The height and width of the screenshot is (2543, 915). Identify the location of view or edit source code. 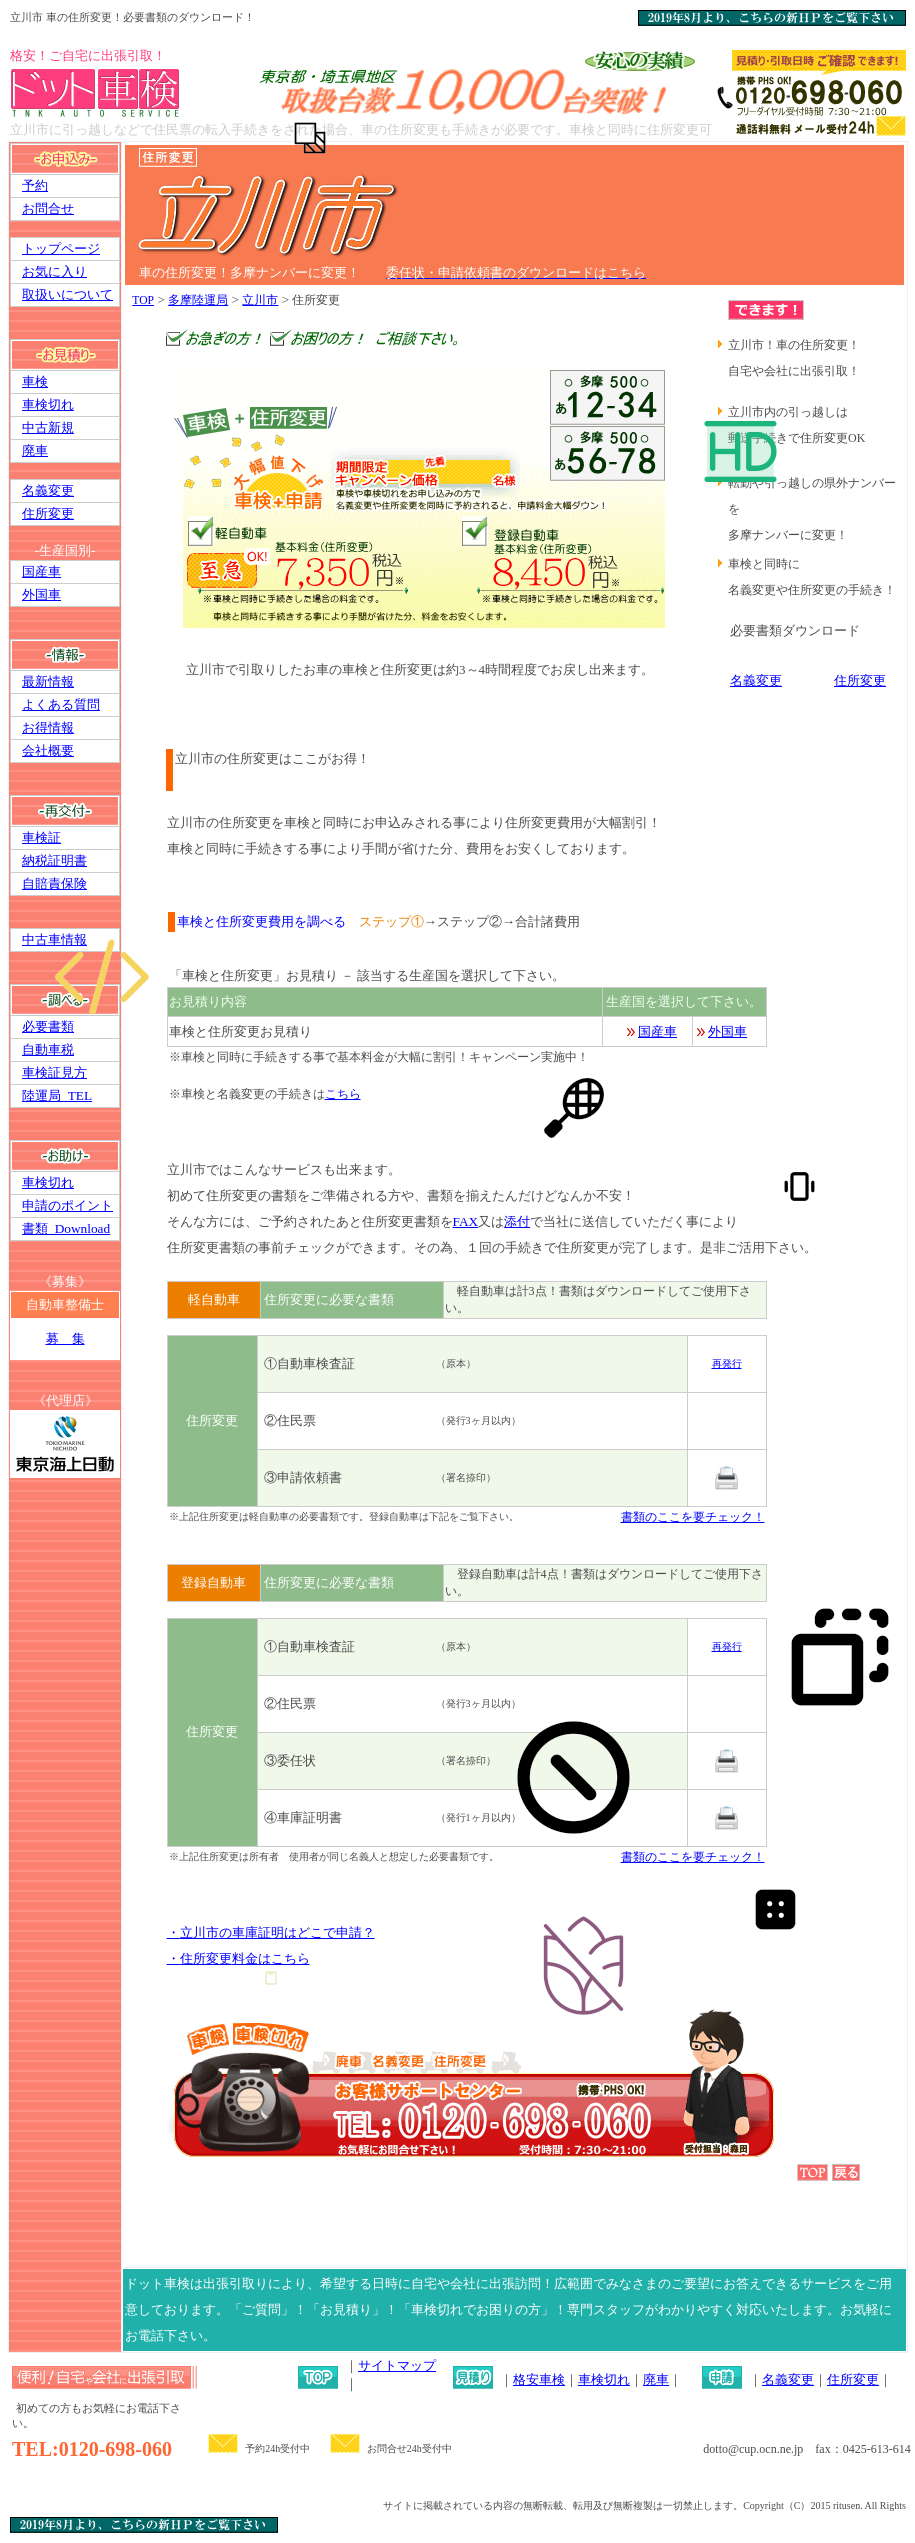
(102, 977).